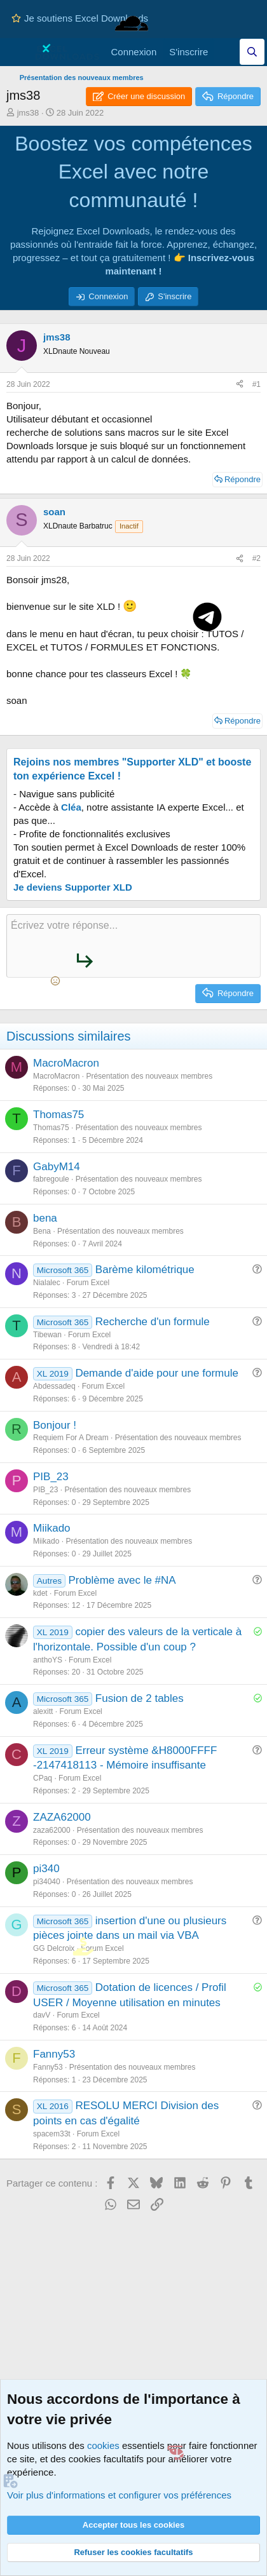  Describe the element at coordinates (207, 617) in the screenshot. I see `open telegram messaging app` at that location.